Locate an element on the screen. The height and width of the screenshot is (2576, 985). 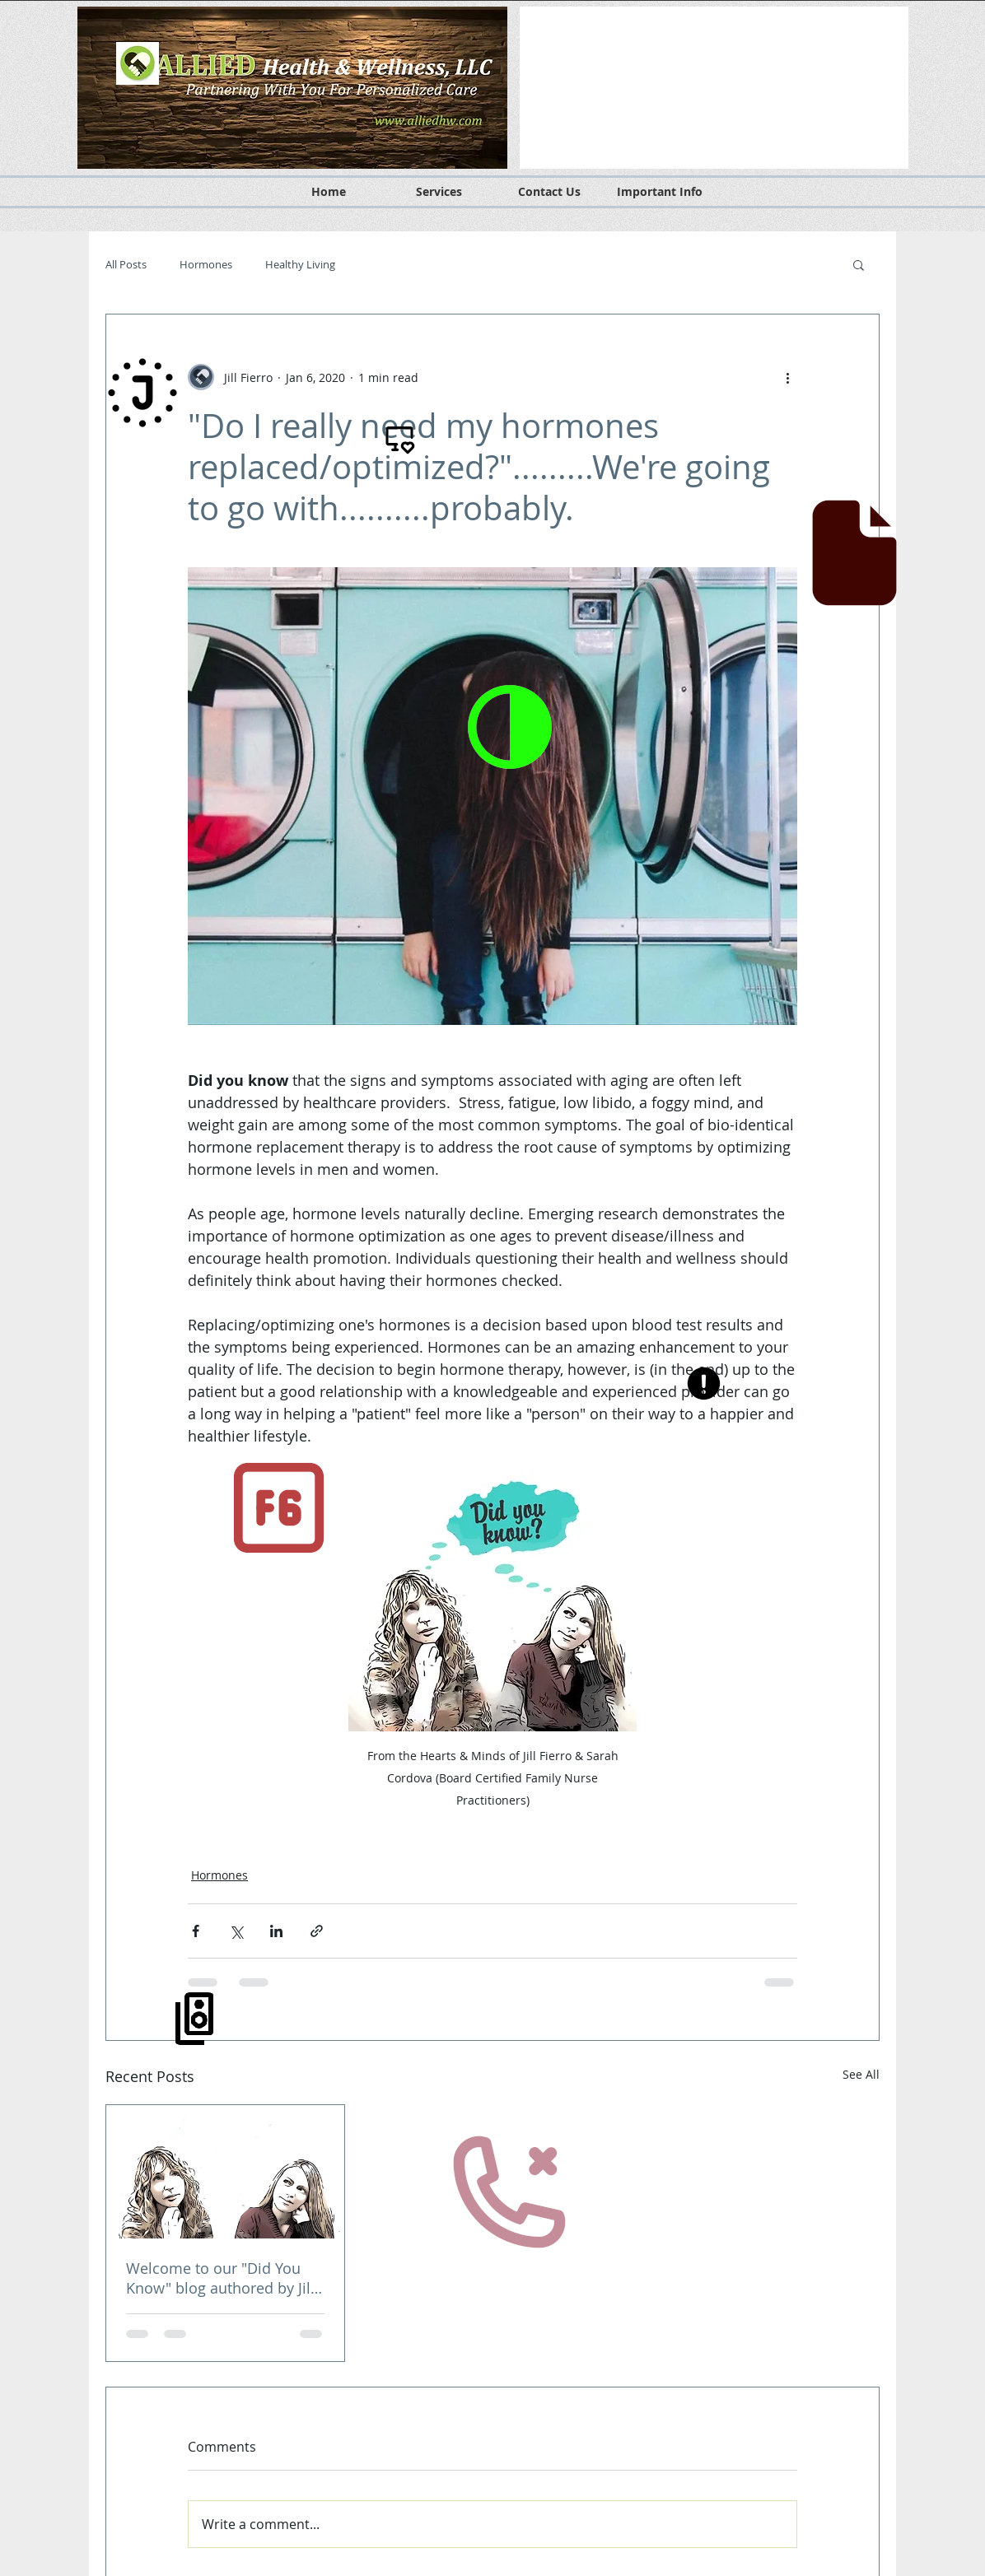
add device to favorites is located at coordinates (399, 439).